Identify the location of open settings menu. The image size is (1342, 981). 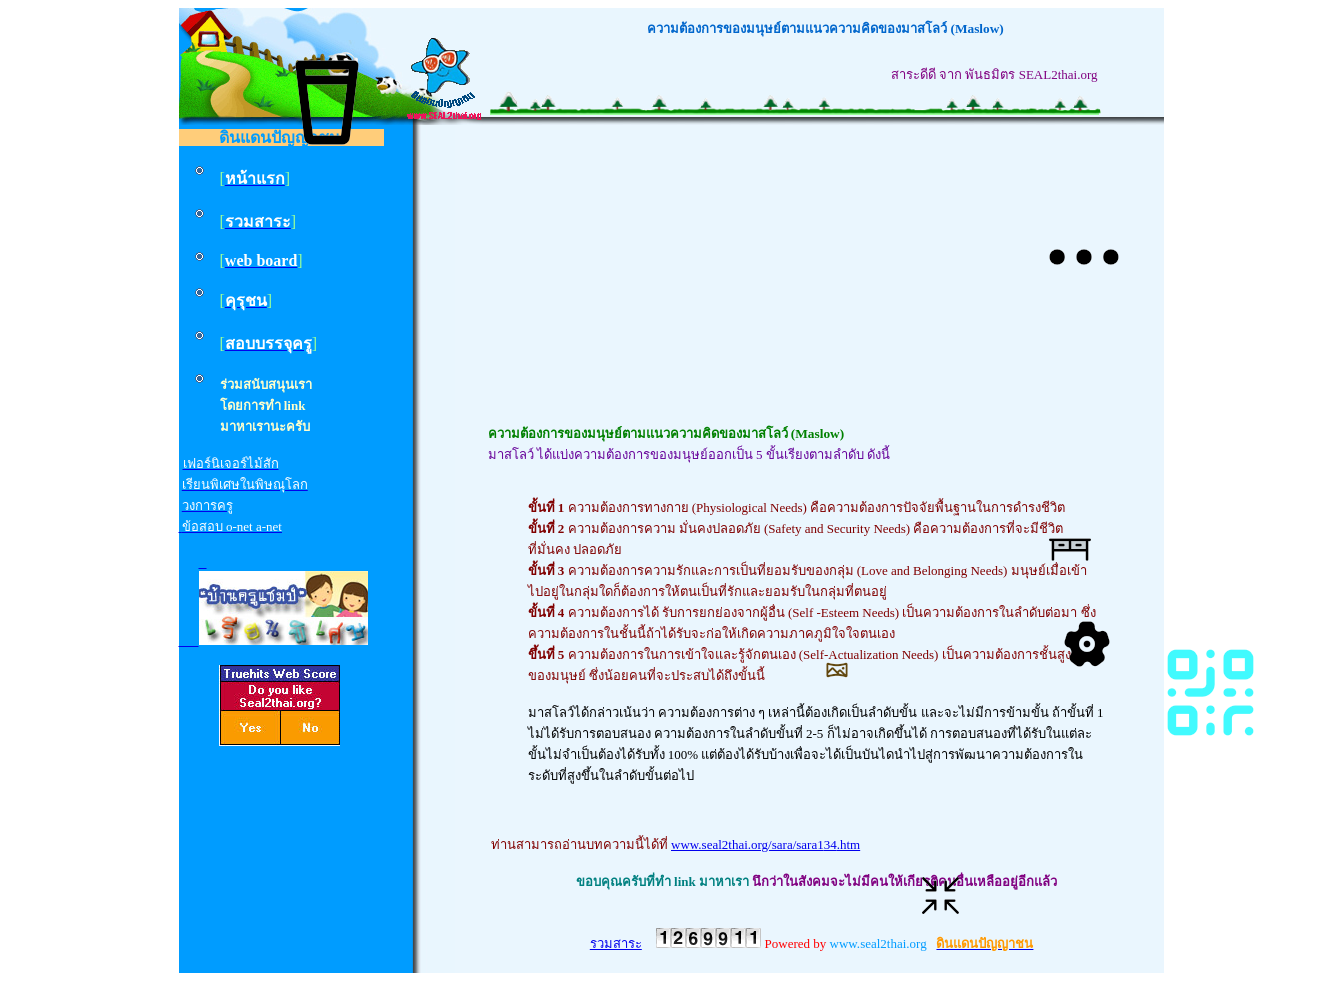
(1087, 644).